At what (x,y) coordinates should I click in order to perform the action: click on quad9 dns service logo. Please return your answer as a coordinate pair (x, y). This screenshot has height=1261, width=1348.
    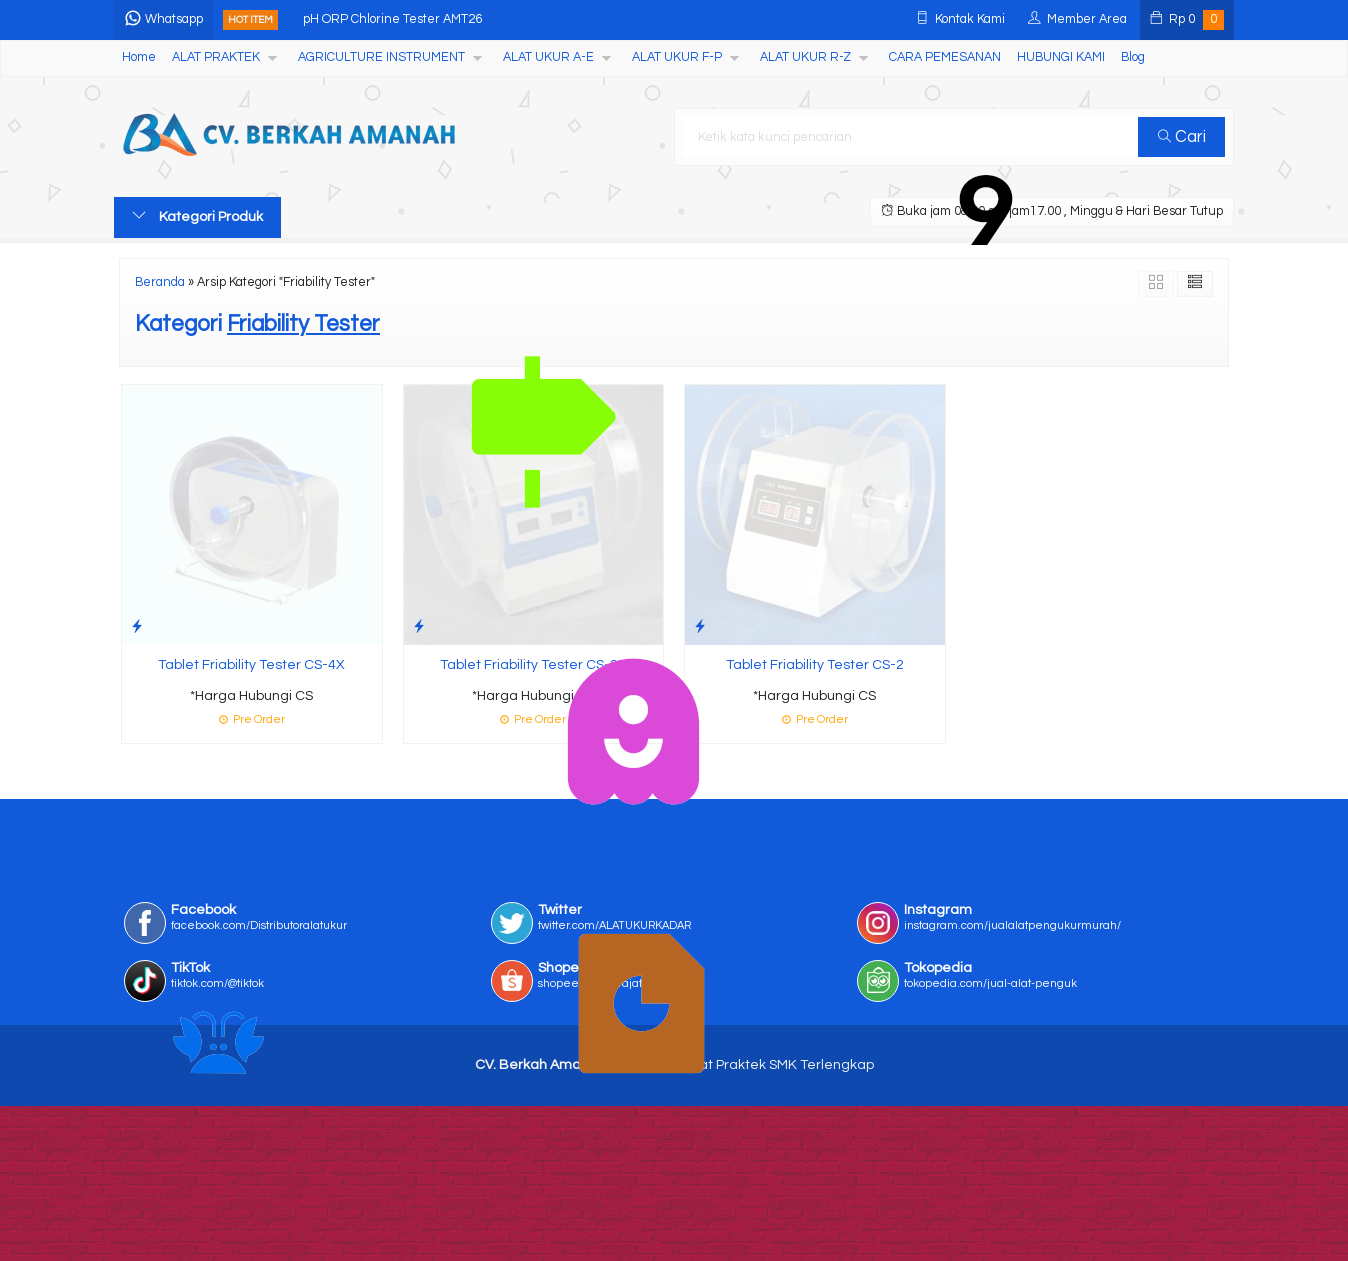
    Looking at the image, I should click on (986, 210).